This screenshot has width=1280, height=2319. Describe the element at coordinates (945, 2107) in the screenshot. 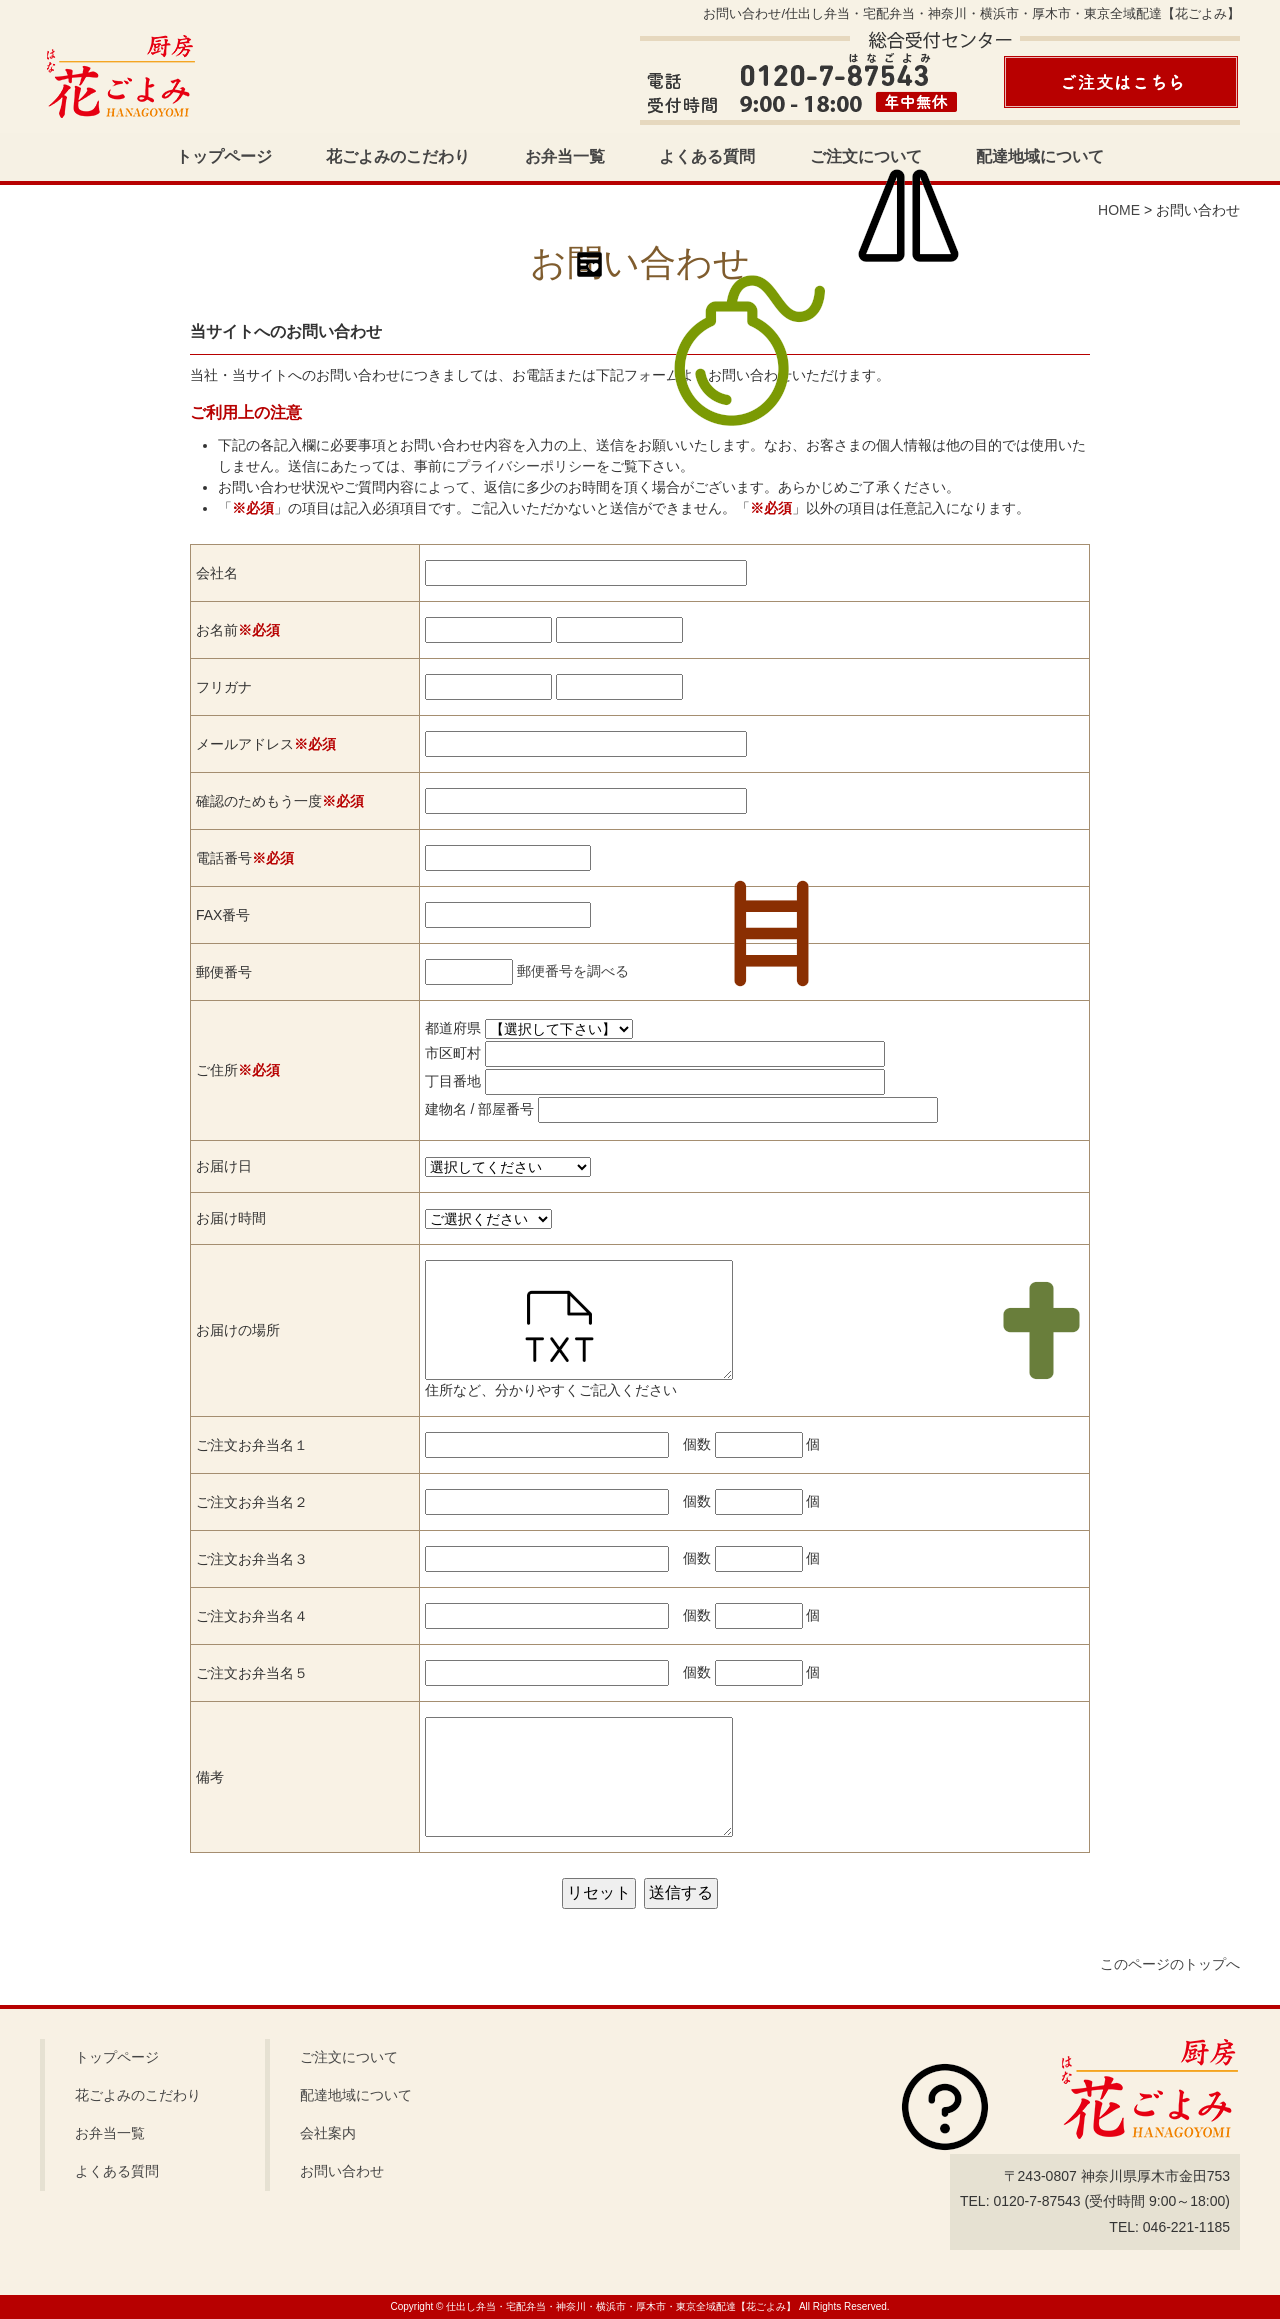

I see `access help or support` at that location.